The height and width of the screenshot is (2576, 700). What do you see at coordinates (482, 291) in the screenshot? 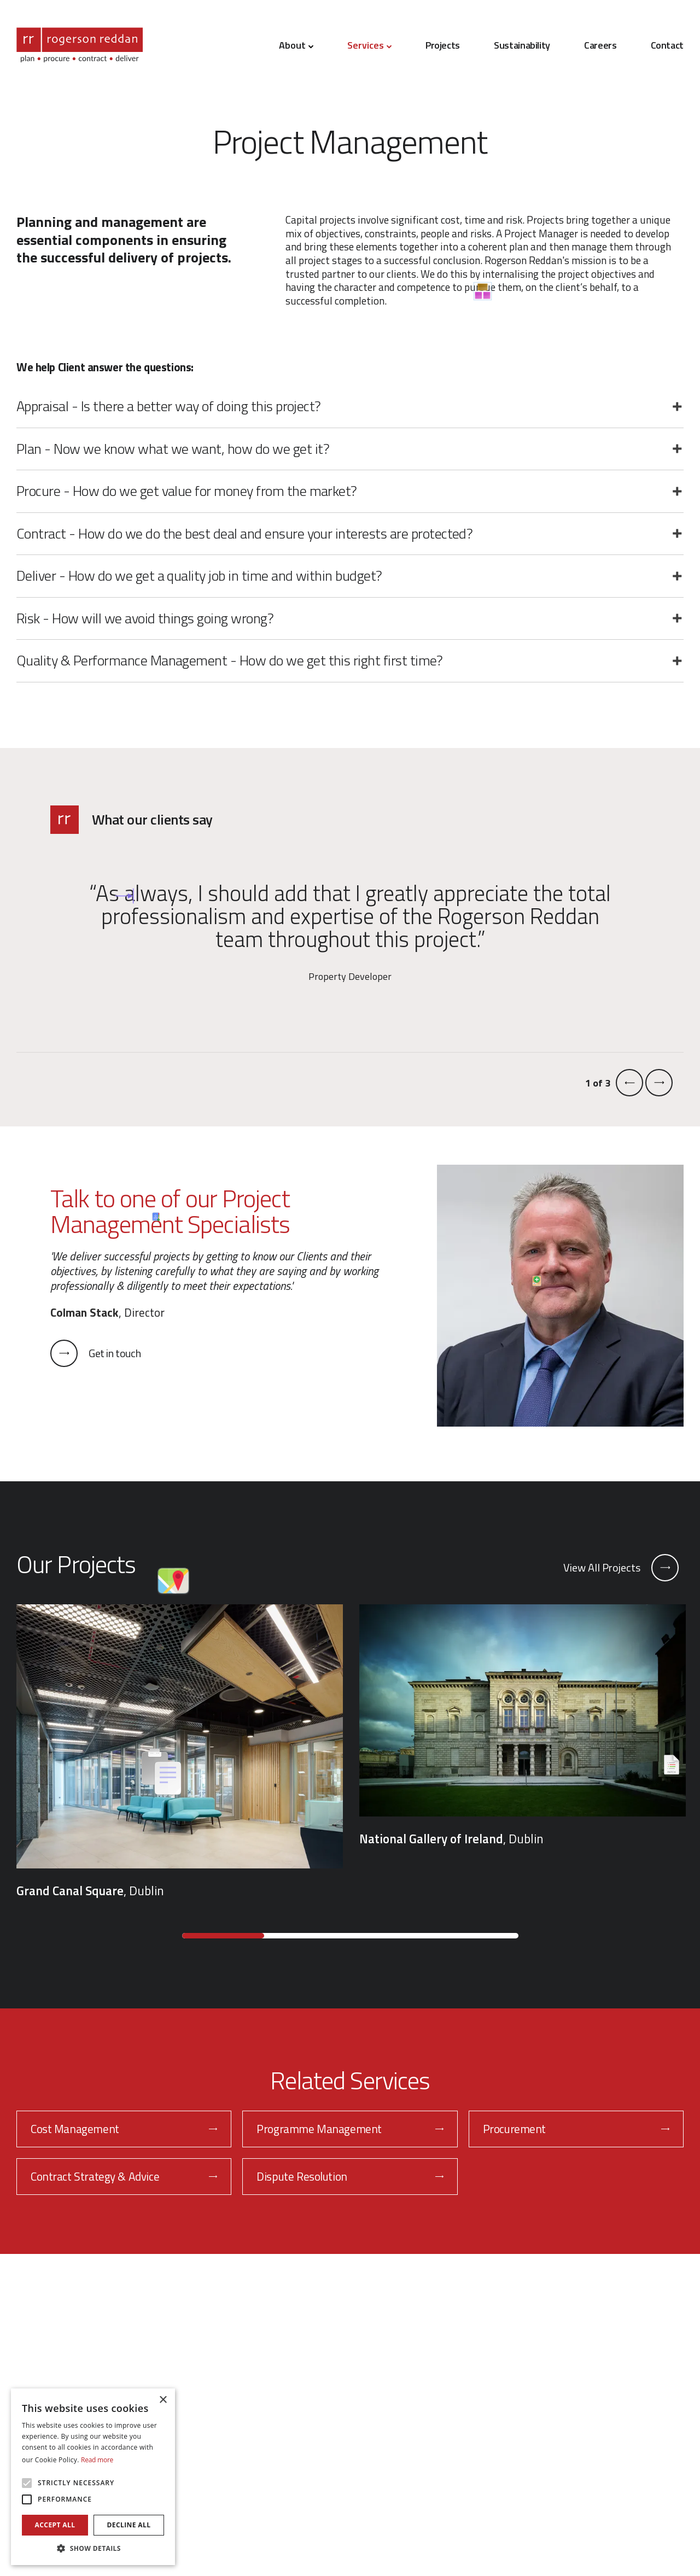
I see `select all items in the current view` at bounding box center [482, 291].